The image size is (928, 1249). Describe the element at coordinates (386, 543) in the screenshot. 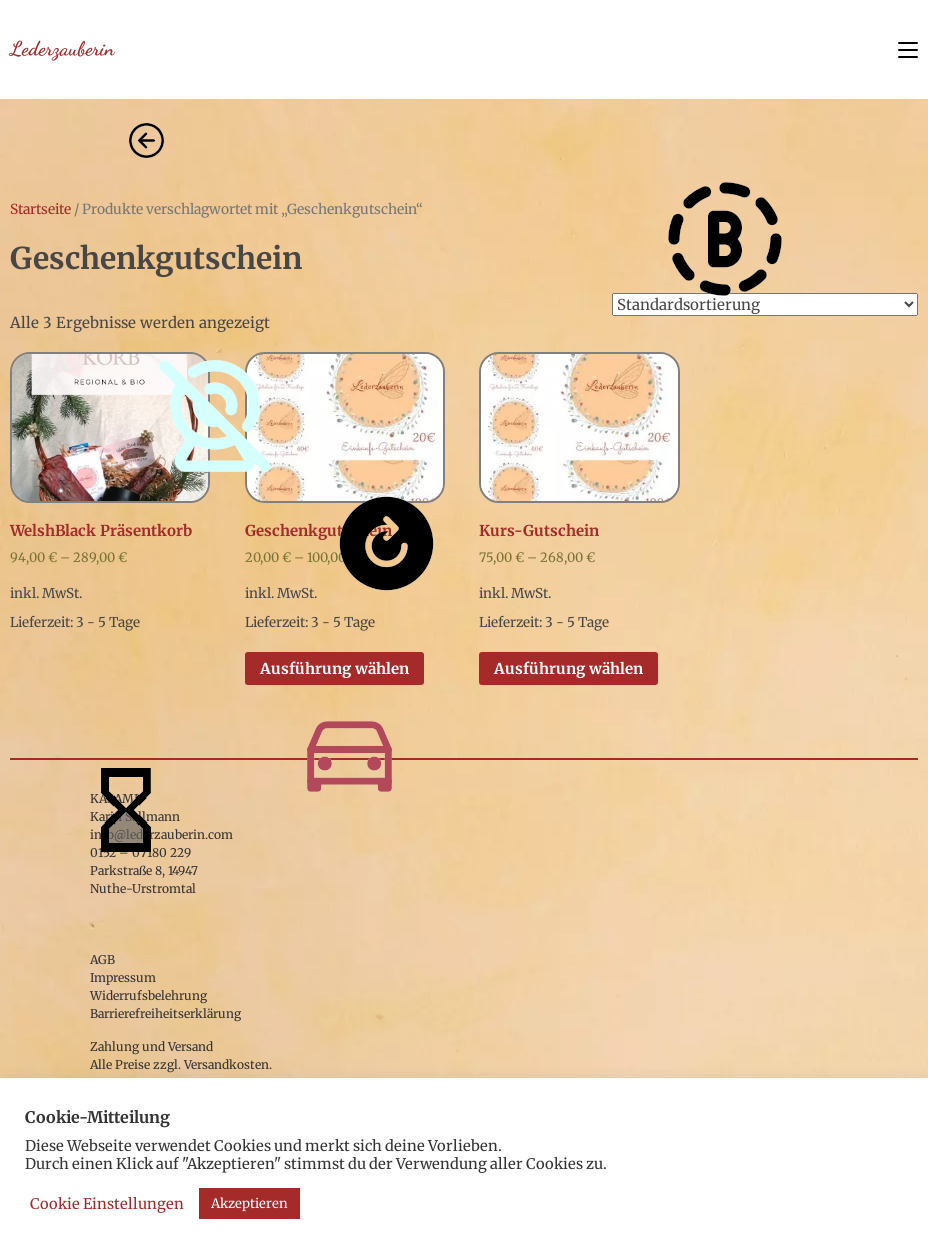

I see `refresh or reload content` at that location.